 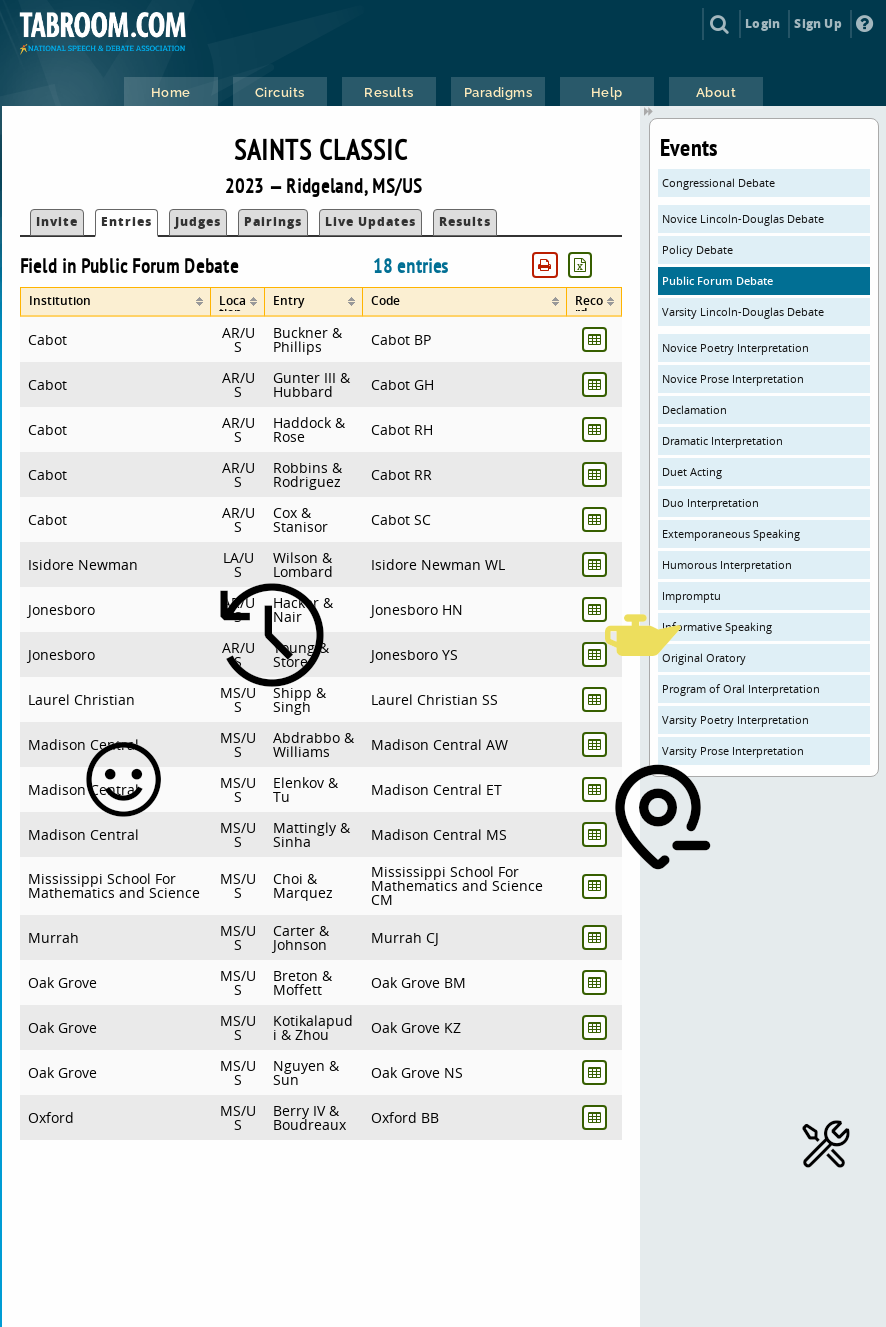 What do you see at coordinates (123, 779) in the screenshot?
I see `insert an emoji or emoticon` at bounding box center [123, 779].